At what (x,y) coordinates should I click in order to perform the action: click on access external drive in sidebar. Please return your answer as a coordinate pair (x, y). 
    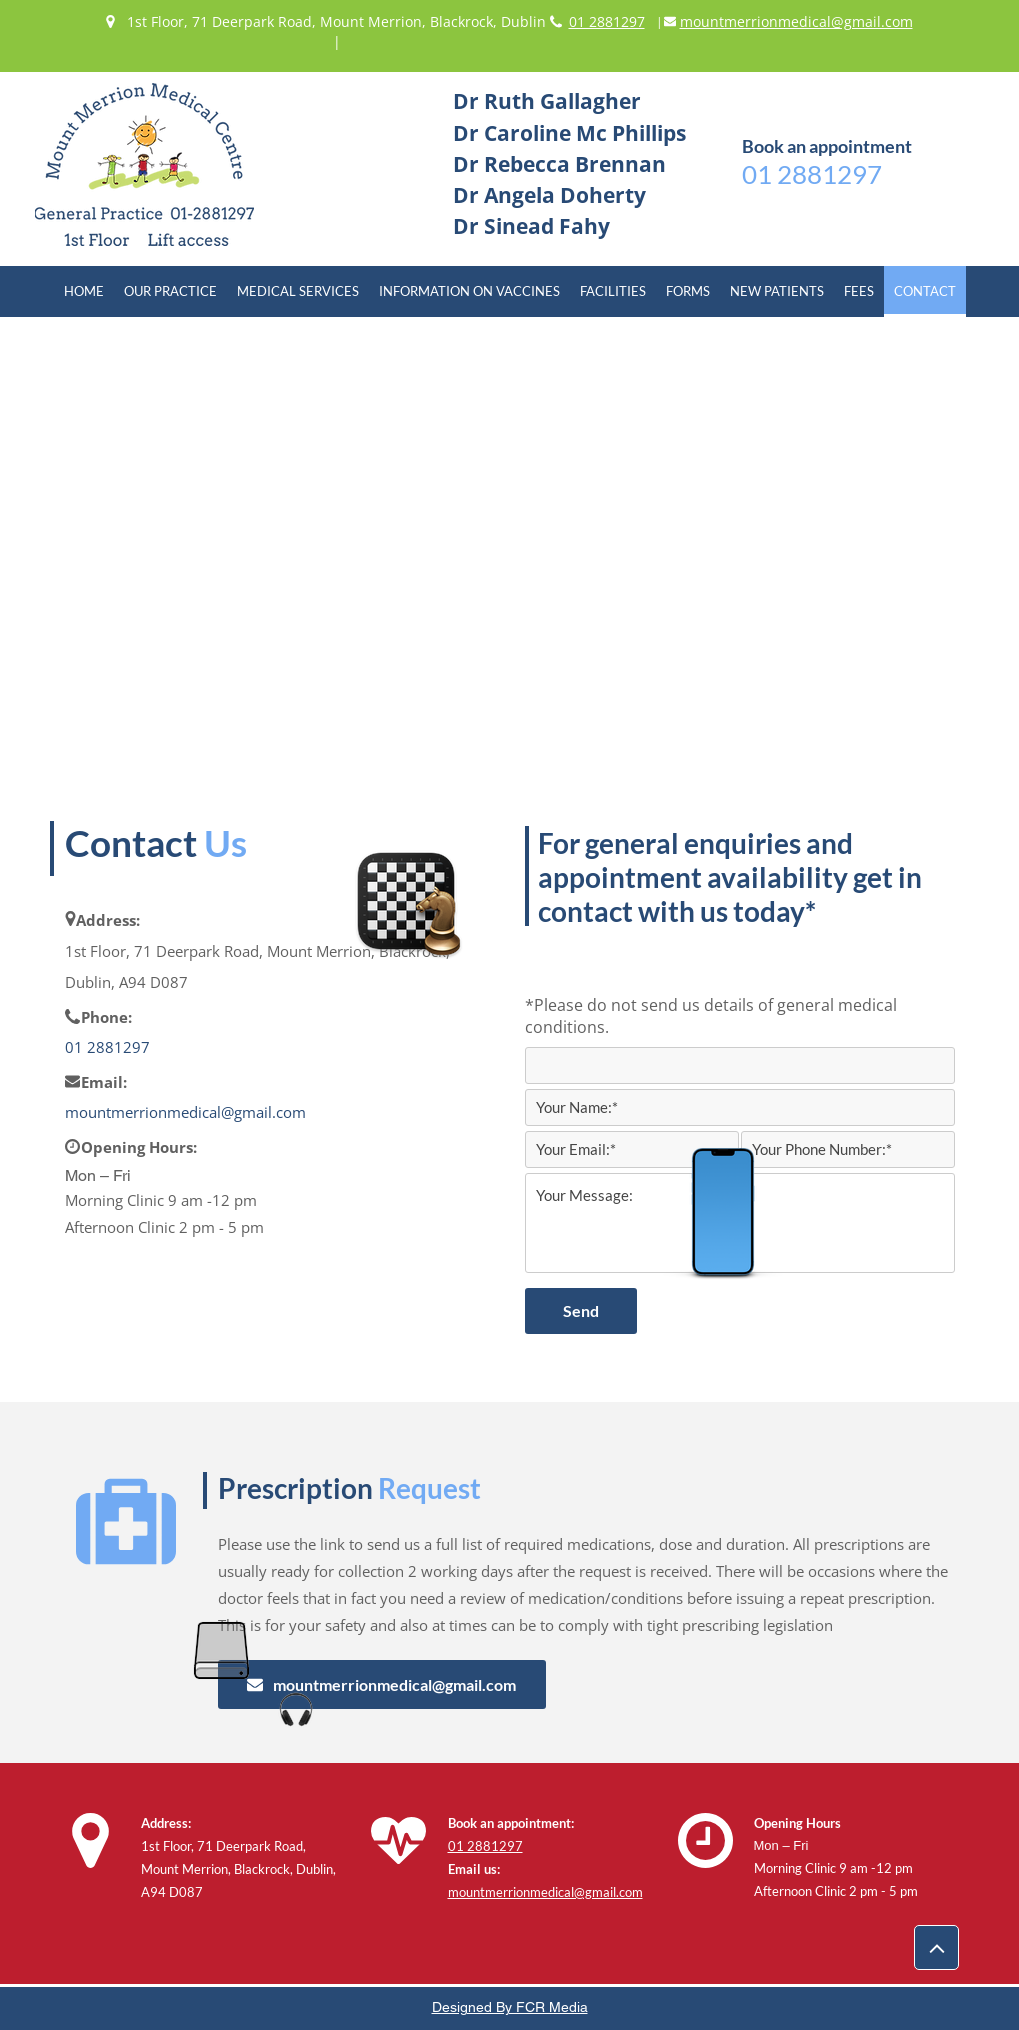
    Looking at the image, I should click on (221, 1650).